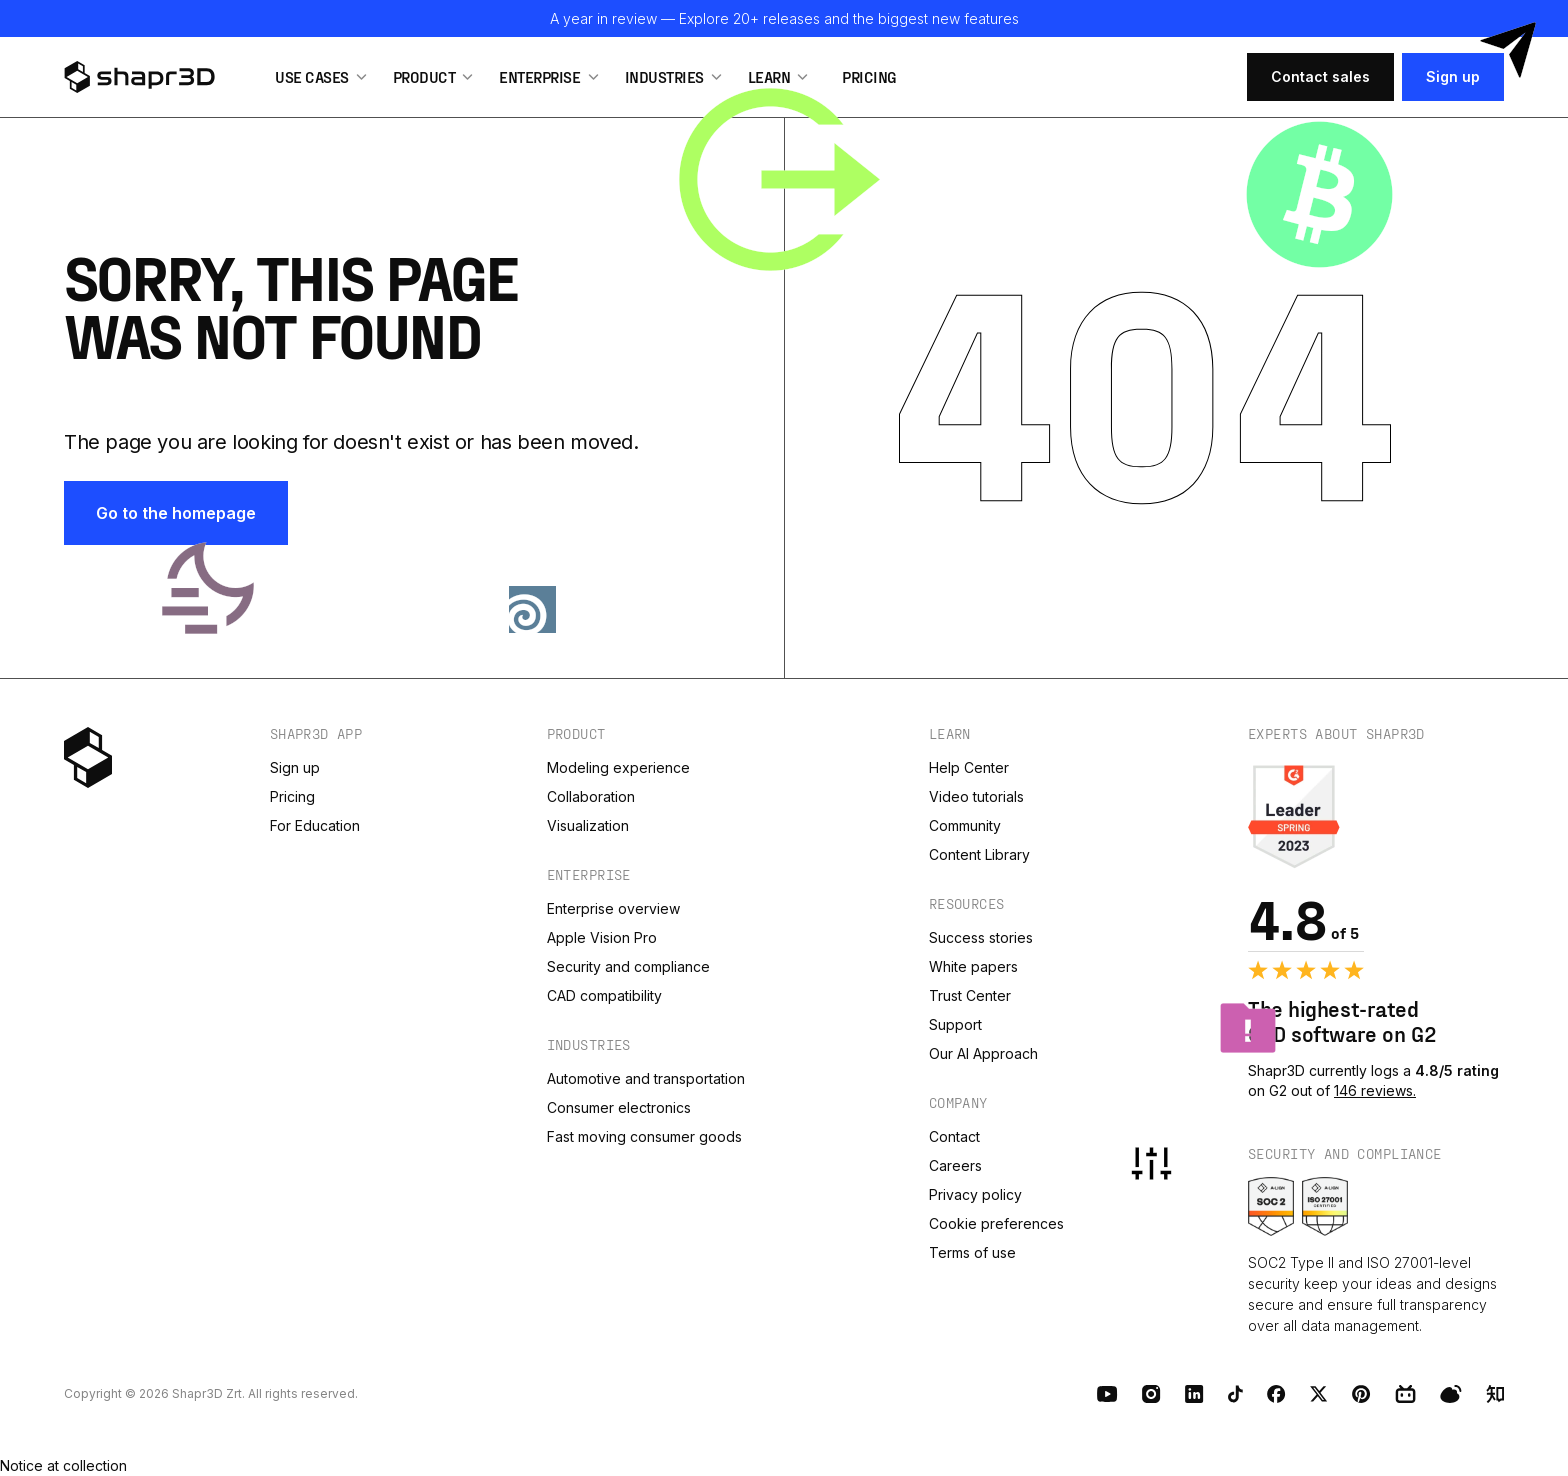 The image size is (1568, 1476). What do you see at coordinates (208, 588) in the screenshot?
I see `indicates foggy nighttime weather conditions` at bounding box center [208, 588].